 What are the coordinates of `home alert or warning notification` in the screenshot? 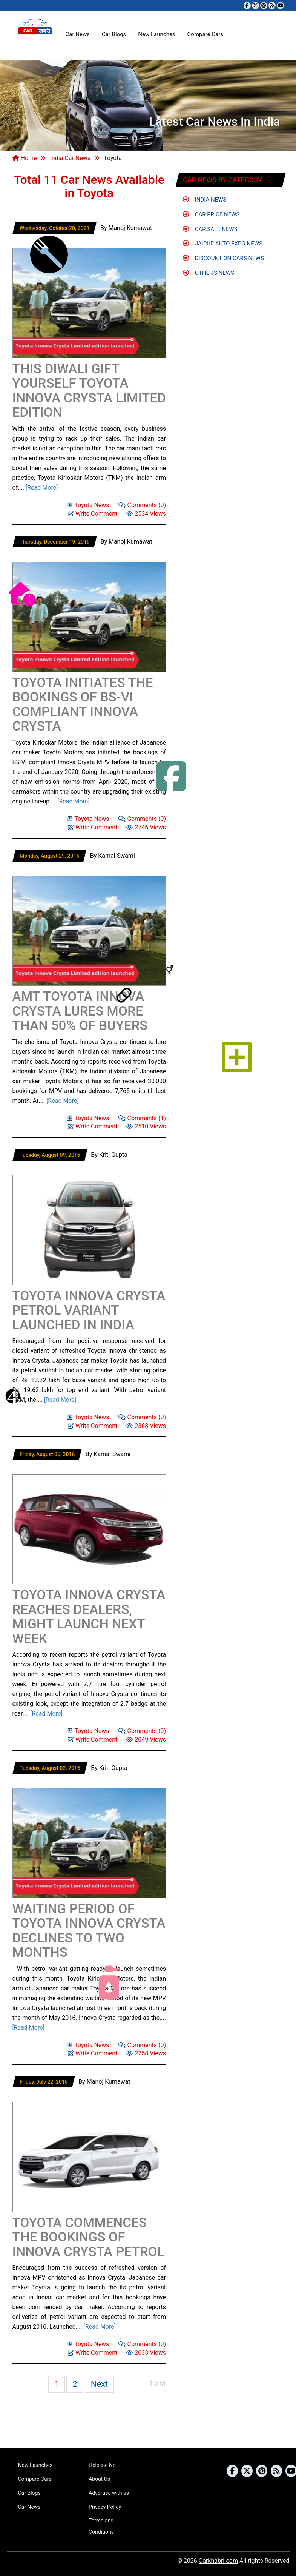 It's located at (21, 593).